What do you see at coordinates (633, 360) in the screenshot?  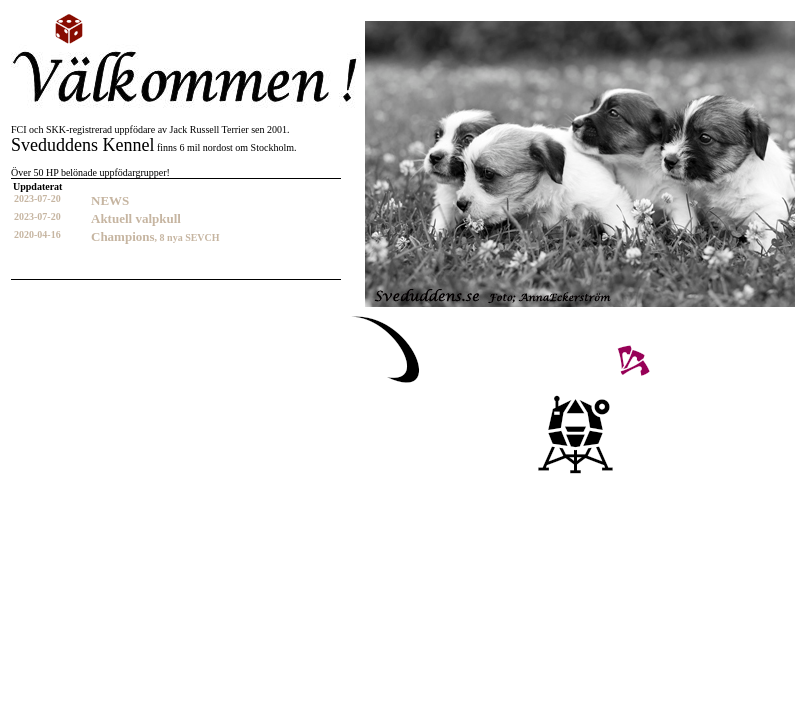 I see `select hatchet or axe weapon type` at bounding box center [633, 360].